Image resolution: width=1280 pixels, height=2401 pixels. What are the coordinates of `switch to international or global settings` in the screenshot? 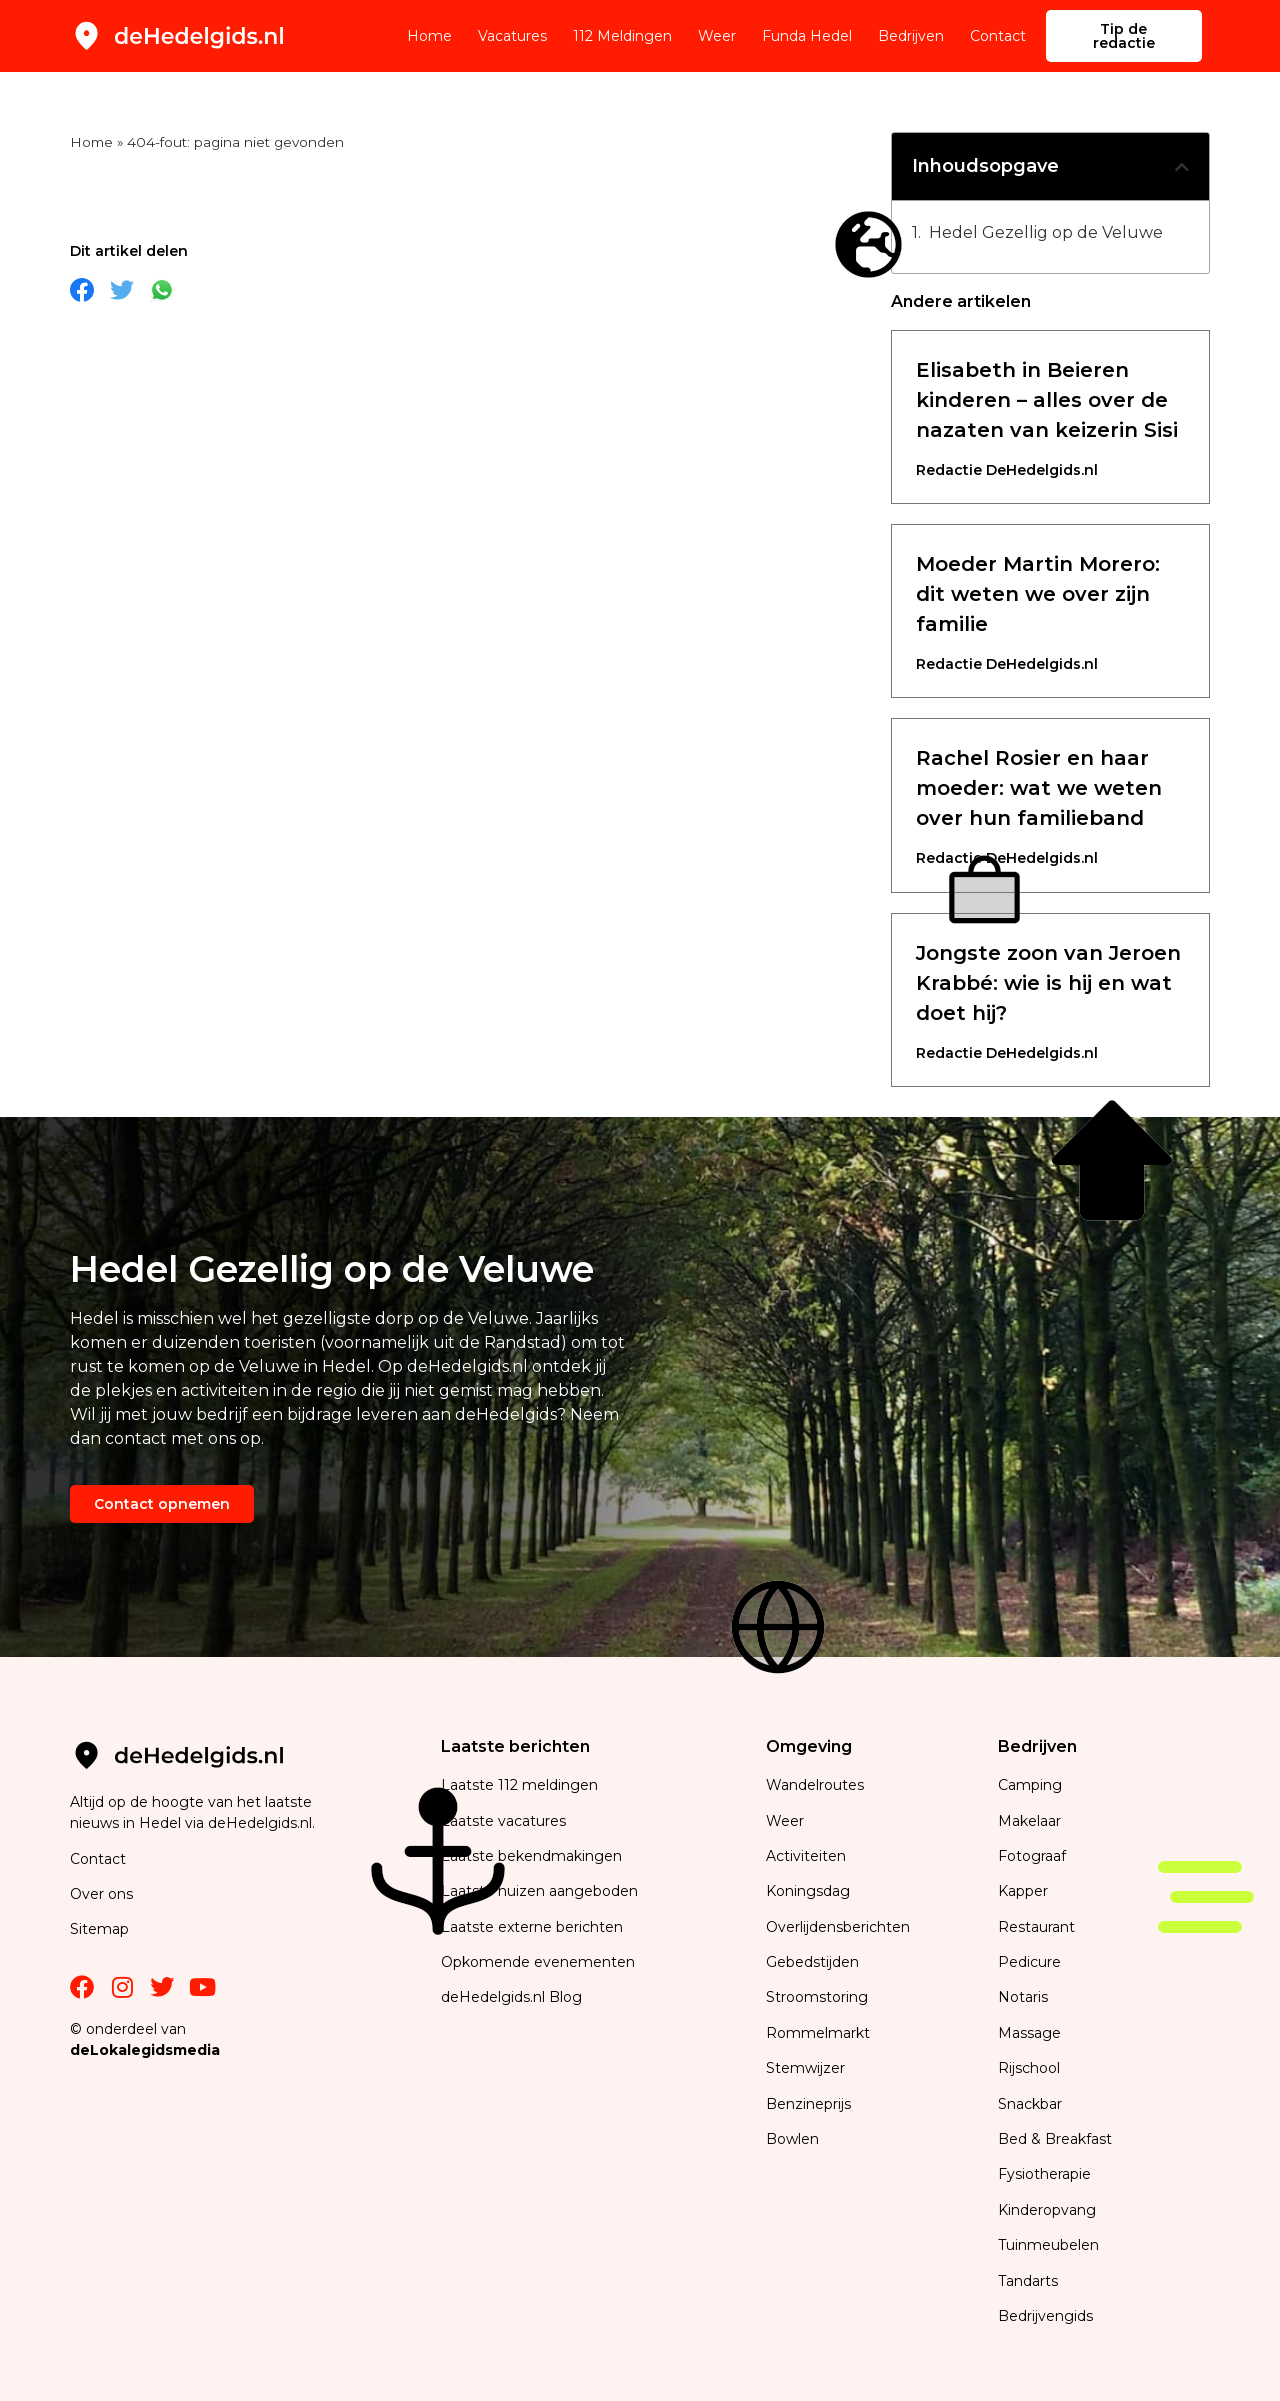 It's located at (868, 244).